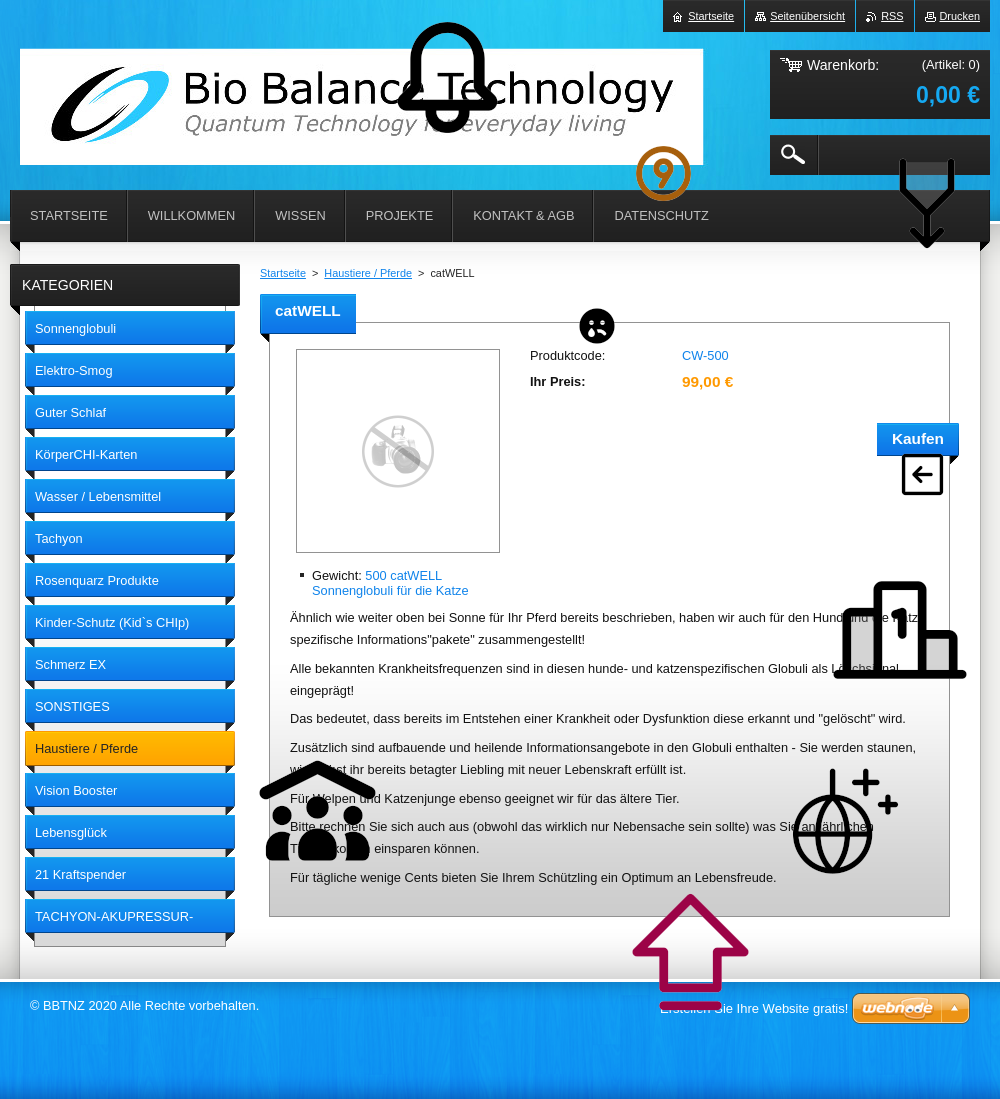  What do you see at coordinates (663, 173) in the screenshot?
I see `indicates item number nine in a list or sequence` at bounding box center [663, 173].